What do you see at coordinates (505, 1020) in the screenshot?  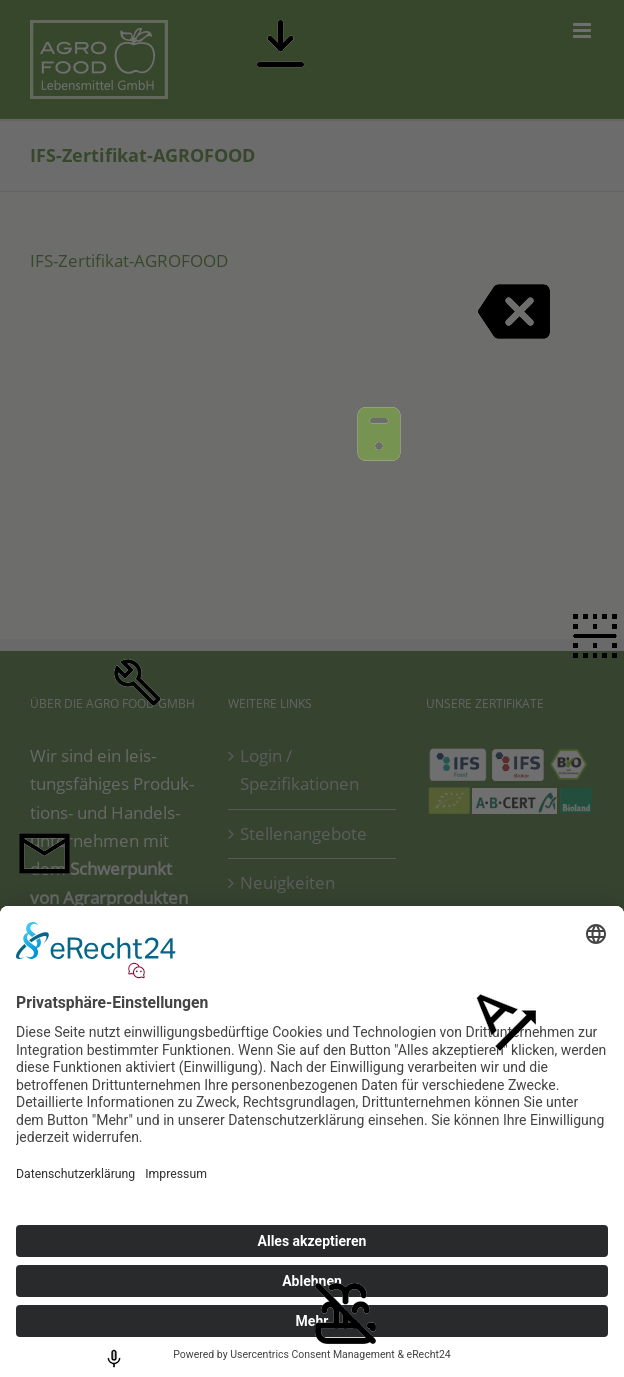 I see `rotate text at an upward angle` at bounding box center [505, 1020].